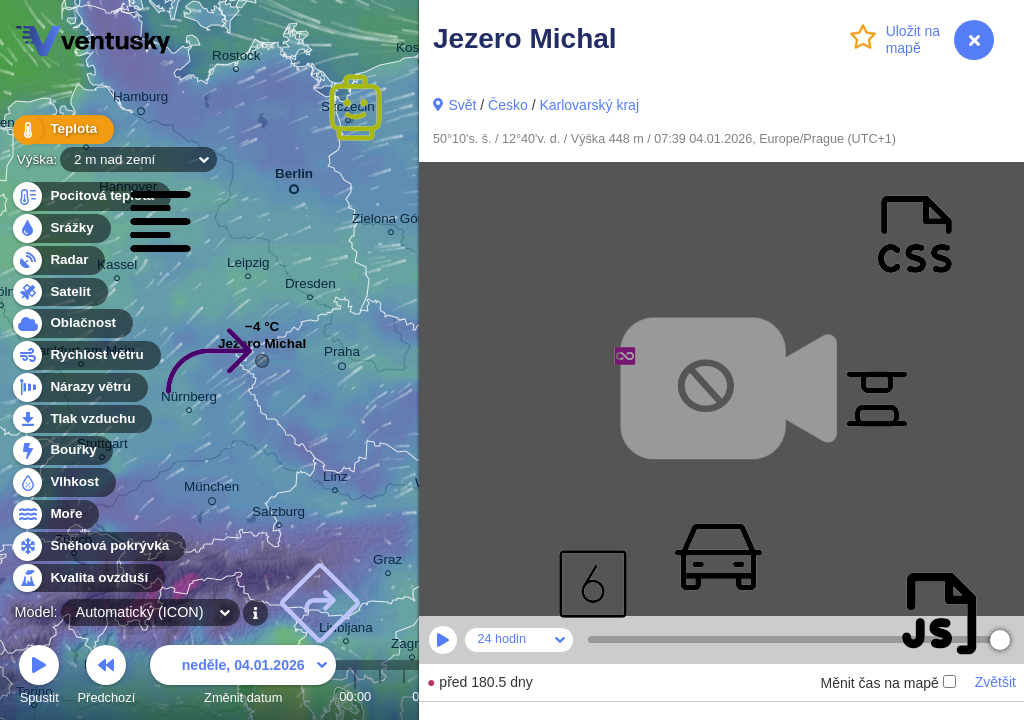 The image size is (1024, 720). I want to click on indicates unlimited or infinite capacity, so click(625, 356).